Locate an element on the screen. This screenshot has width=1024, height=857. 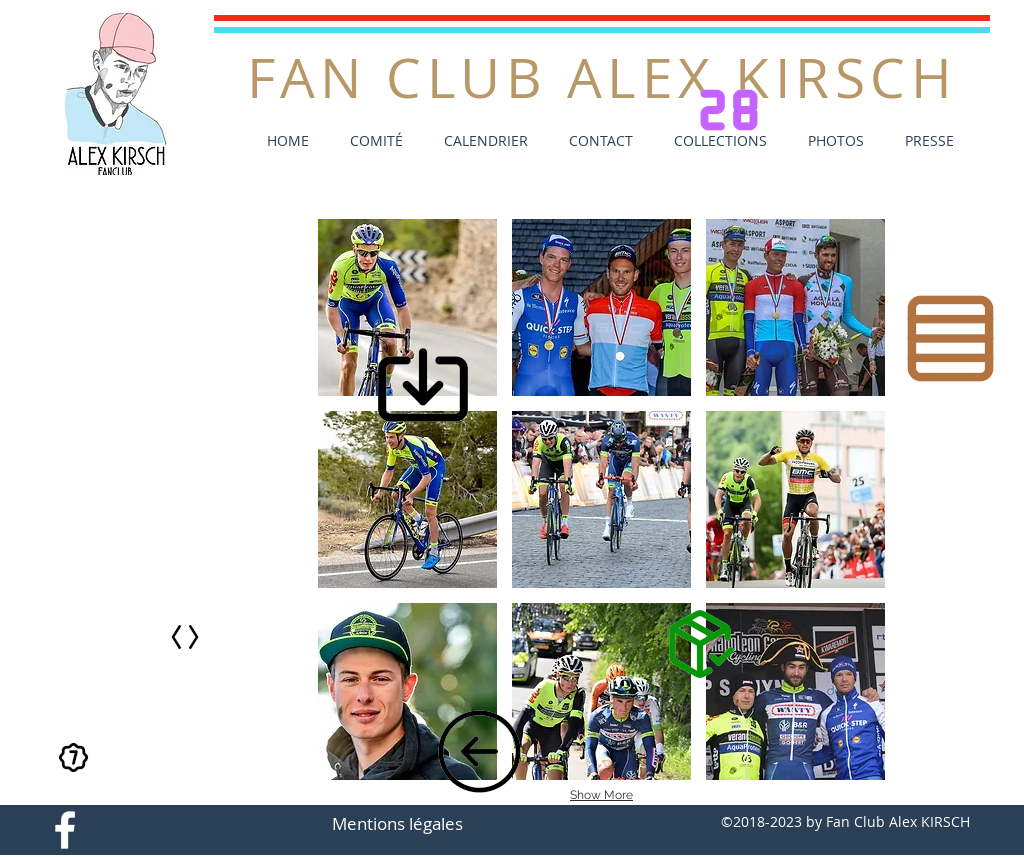
import a file or data into the app is located at coordinates (423, 389).